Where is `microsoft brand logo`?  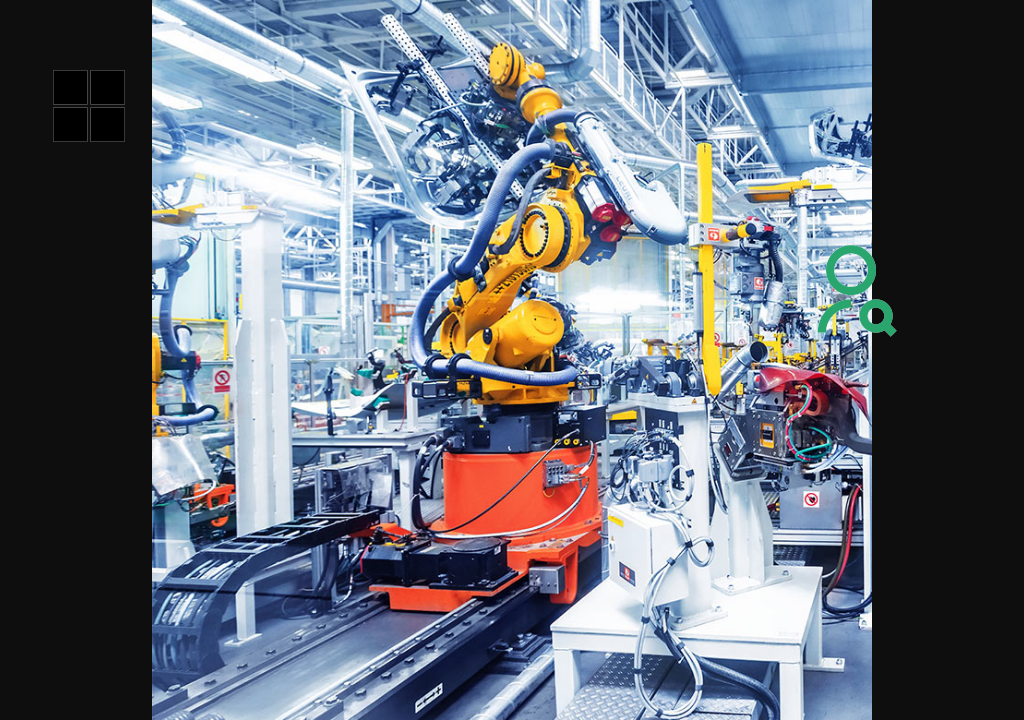 microsoft brand logo is located at coordinates (89, 106).